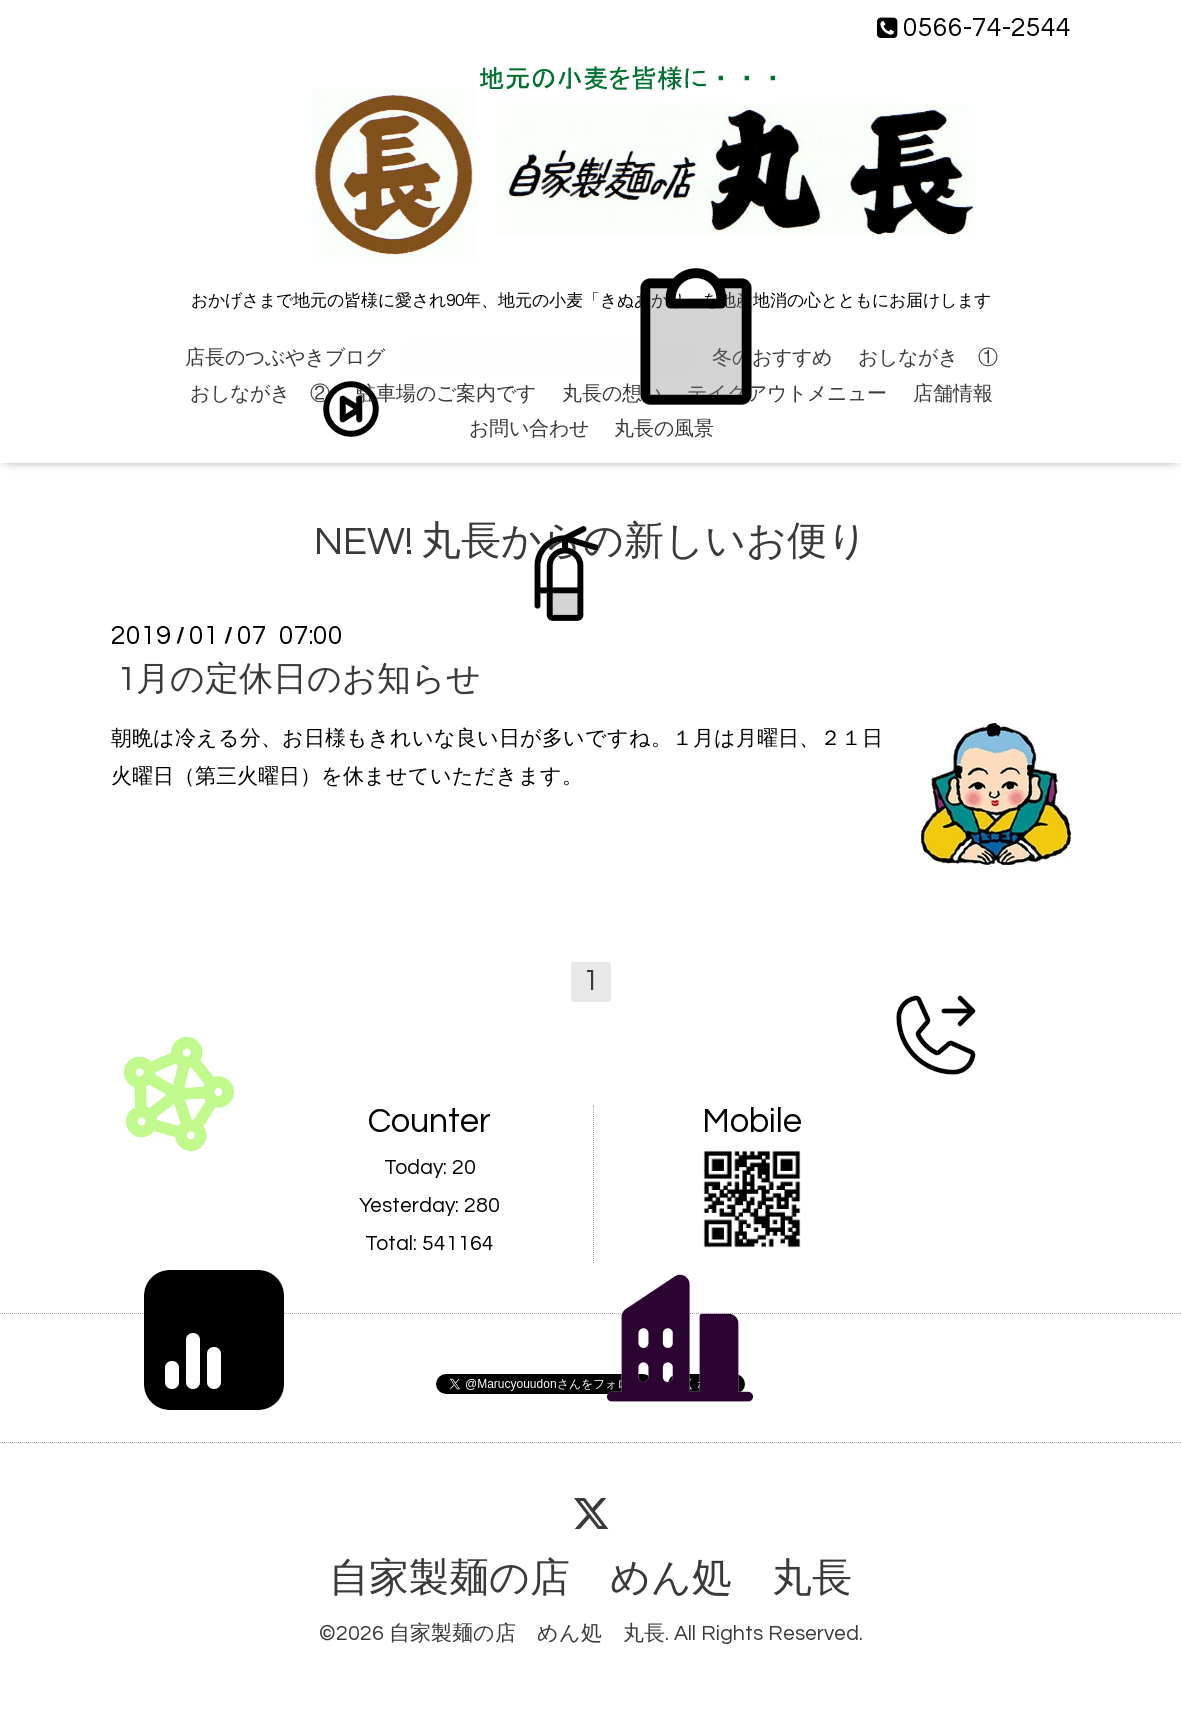  What do you see at coordinates (562, 575) in the screenshot?
I see `access fire safety information` at bounding box center [562, 575].